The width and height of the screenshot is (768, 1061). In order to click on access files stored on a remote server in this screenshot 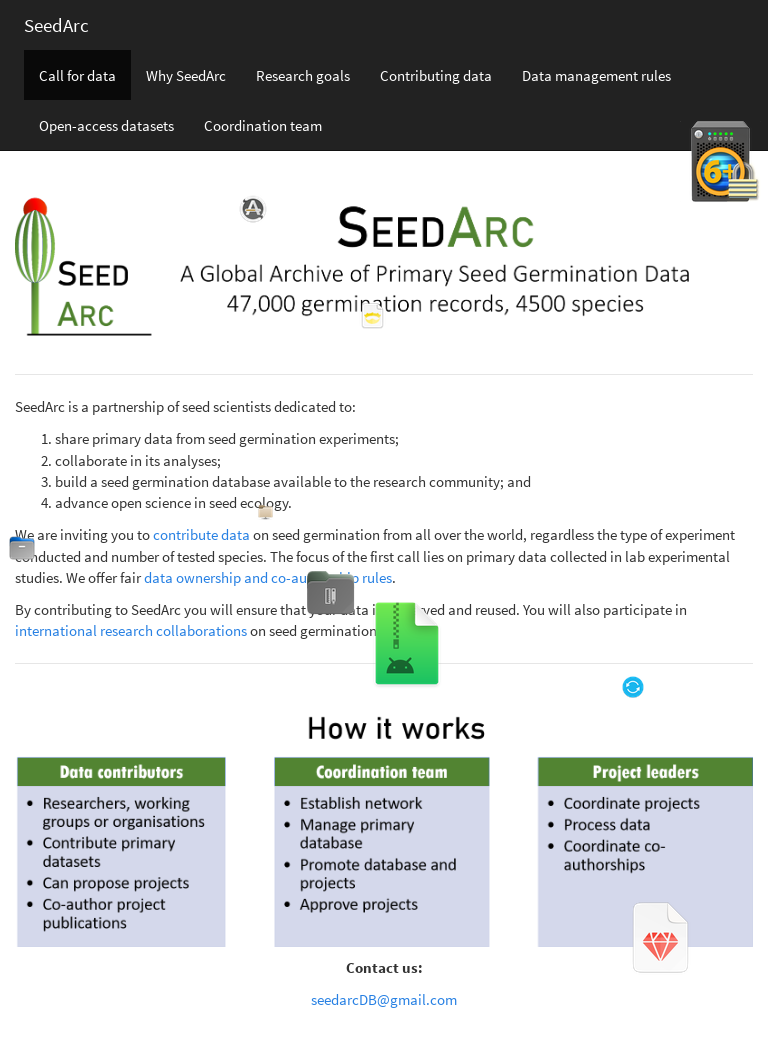, I will do `click(265, 512)`.